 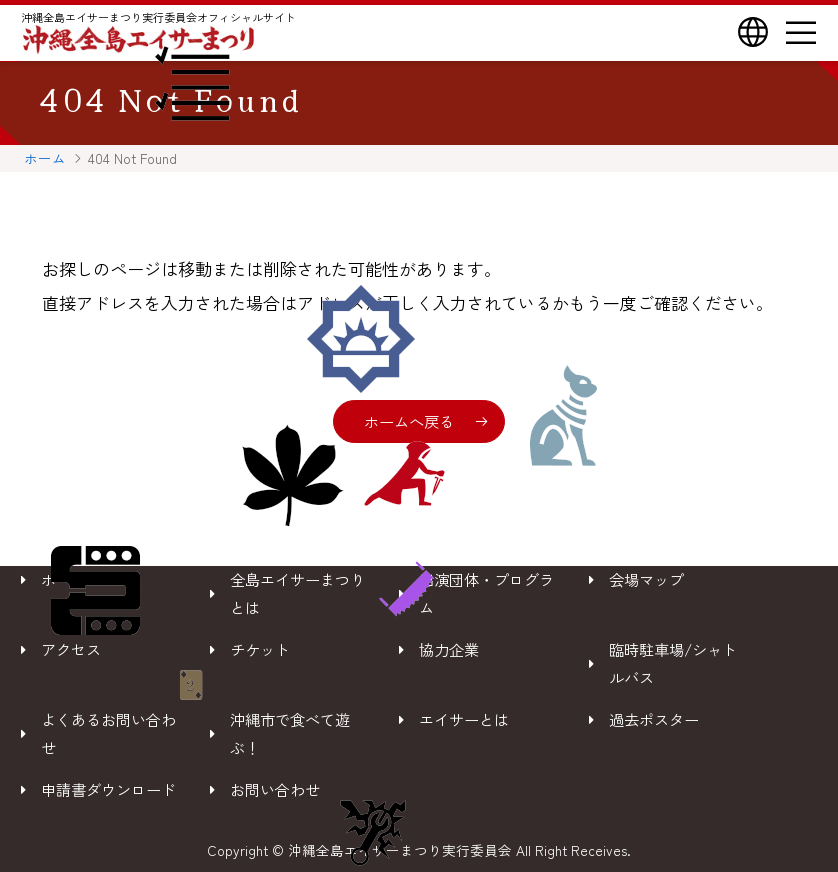 What do you see at coordinates (293, 475) in the screenshot?
I see `nature or plant category indicator` at bounding box center [293, 475].